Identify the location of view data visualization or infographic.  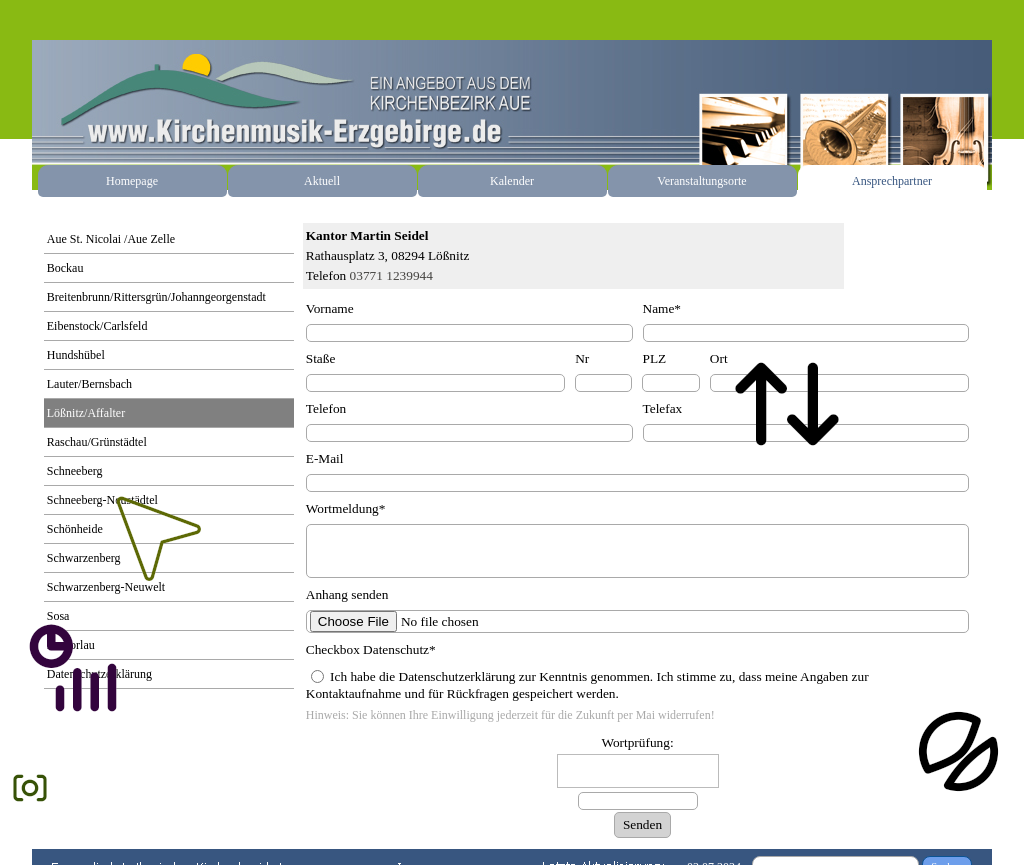
(73, 668).